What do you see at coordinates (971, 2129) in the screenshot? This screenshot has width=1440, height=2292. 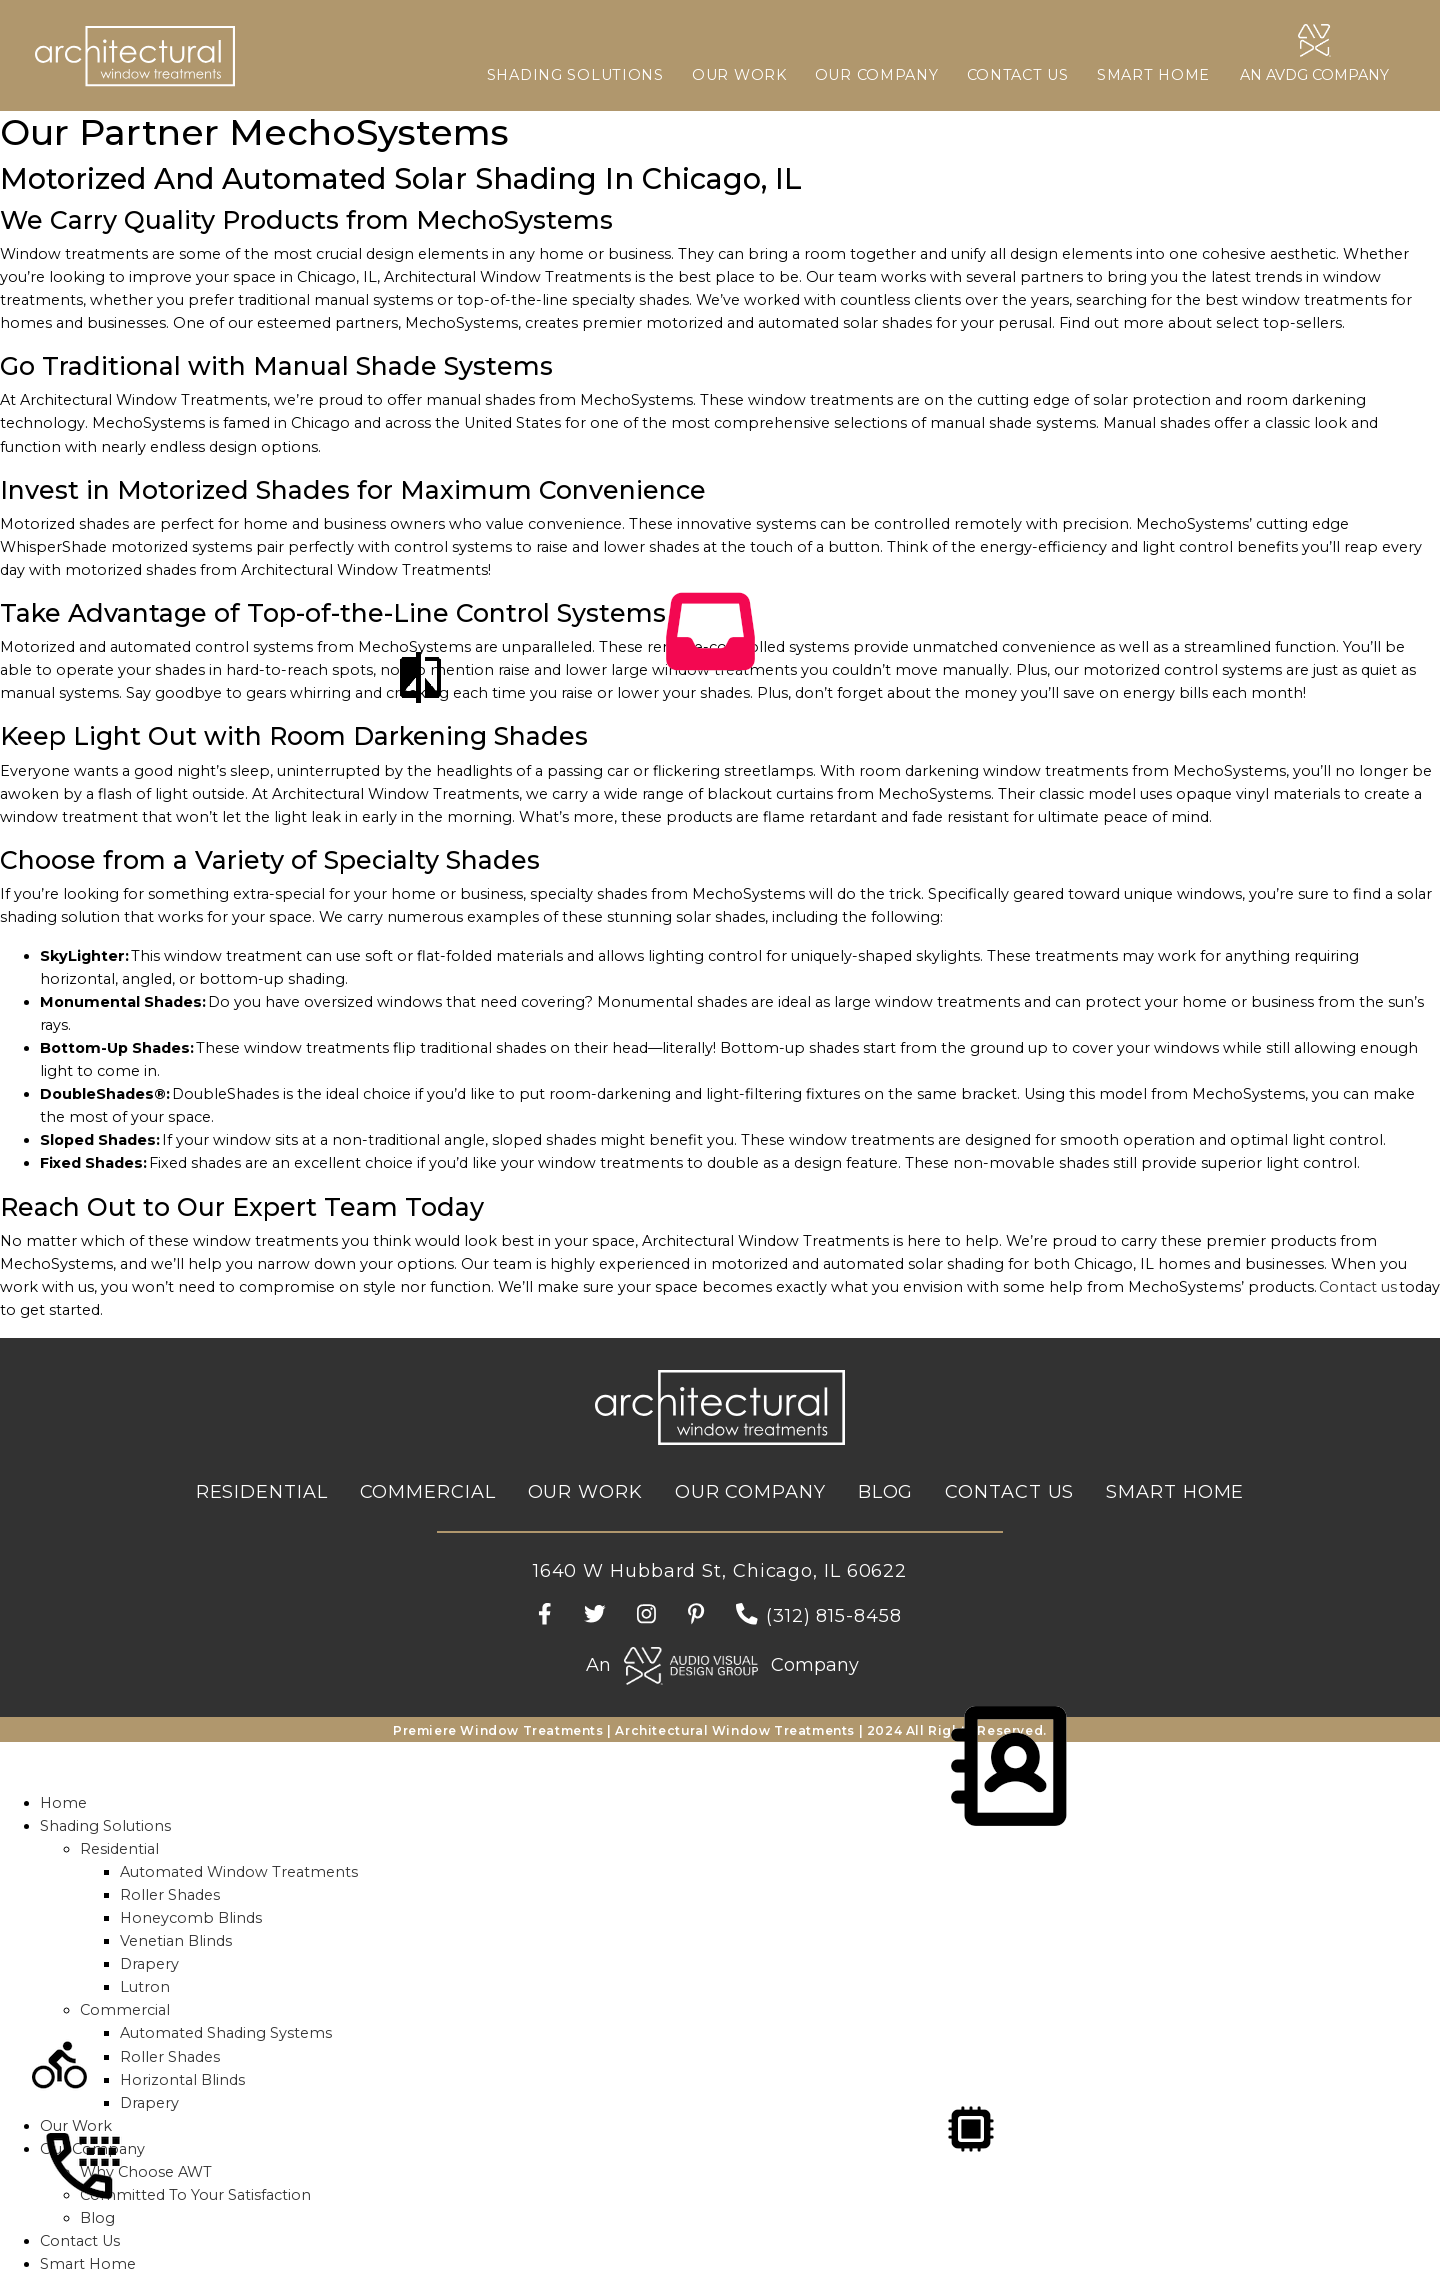 I see `view hardware or processor information` at bounding box center [971, 2129].